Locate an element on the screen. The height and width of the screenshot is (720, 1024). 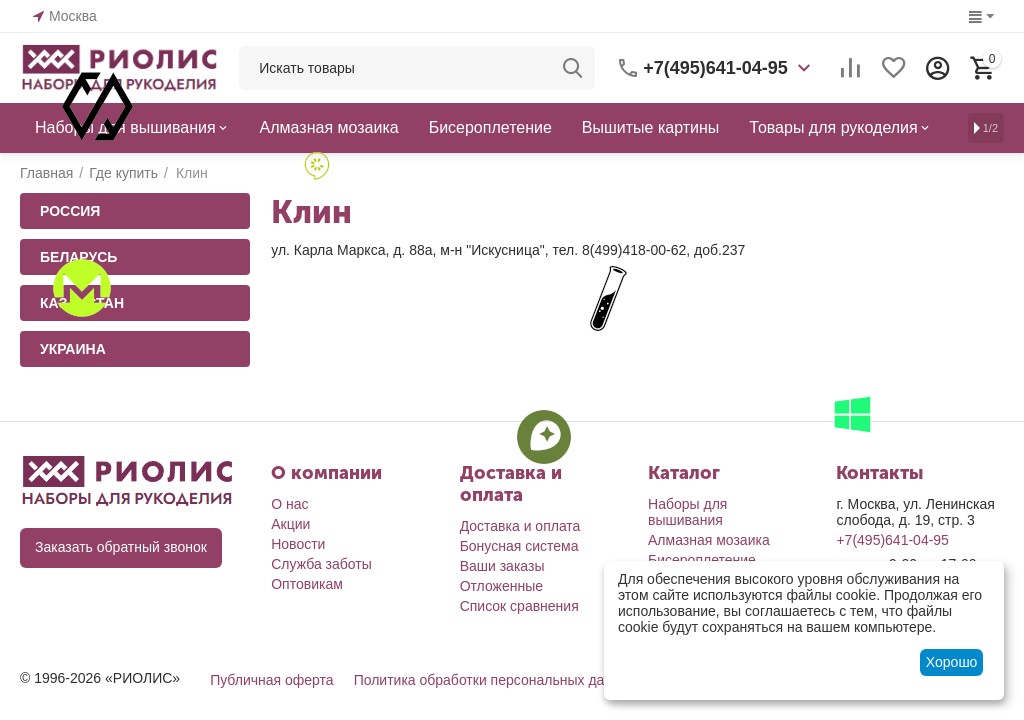
cucumber testing framework logo is located at coordinates (317, 166).